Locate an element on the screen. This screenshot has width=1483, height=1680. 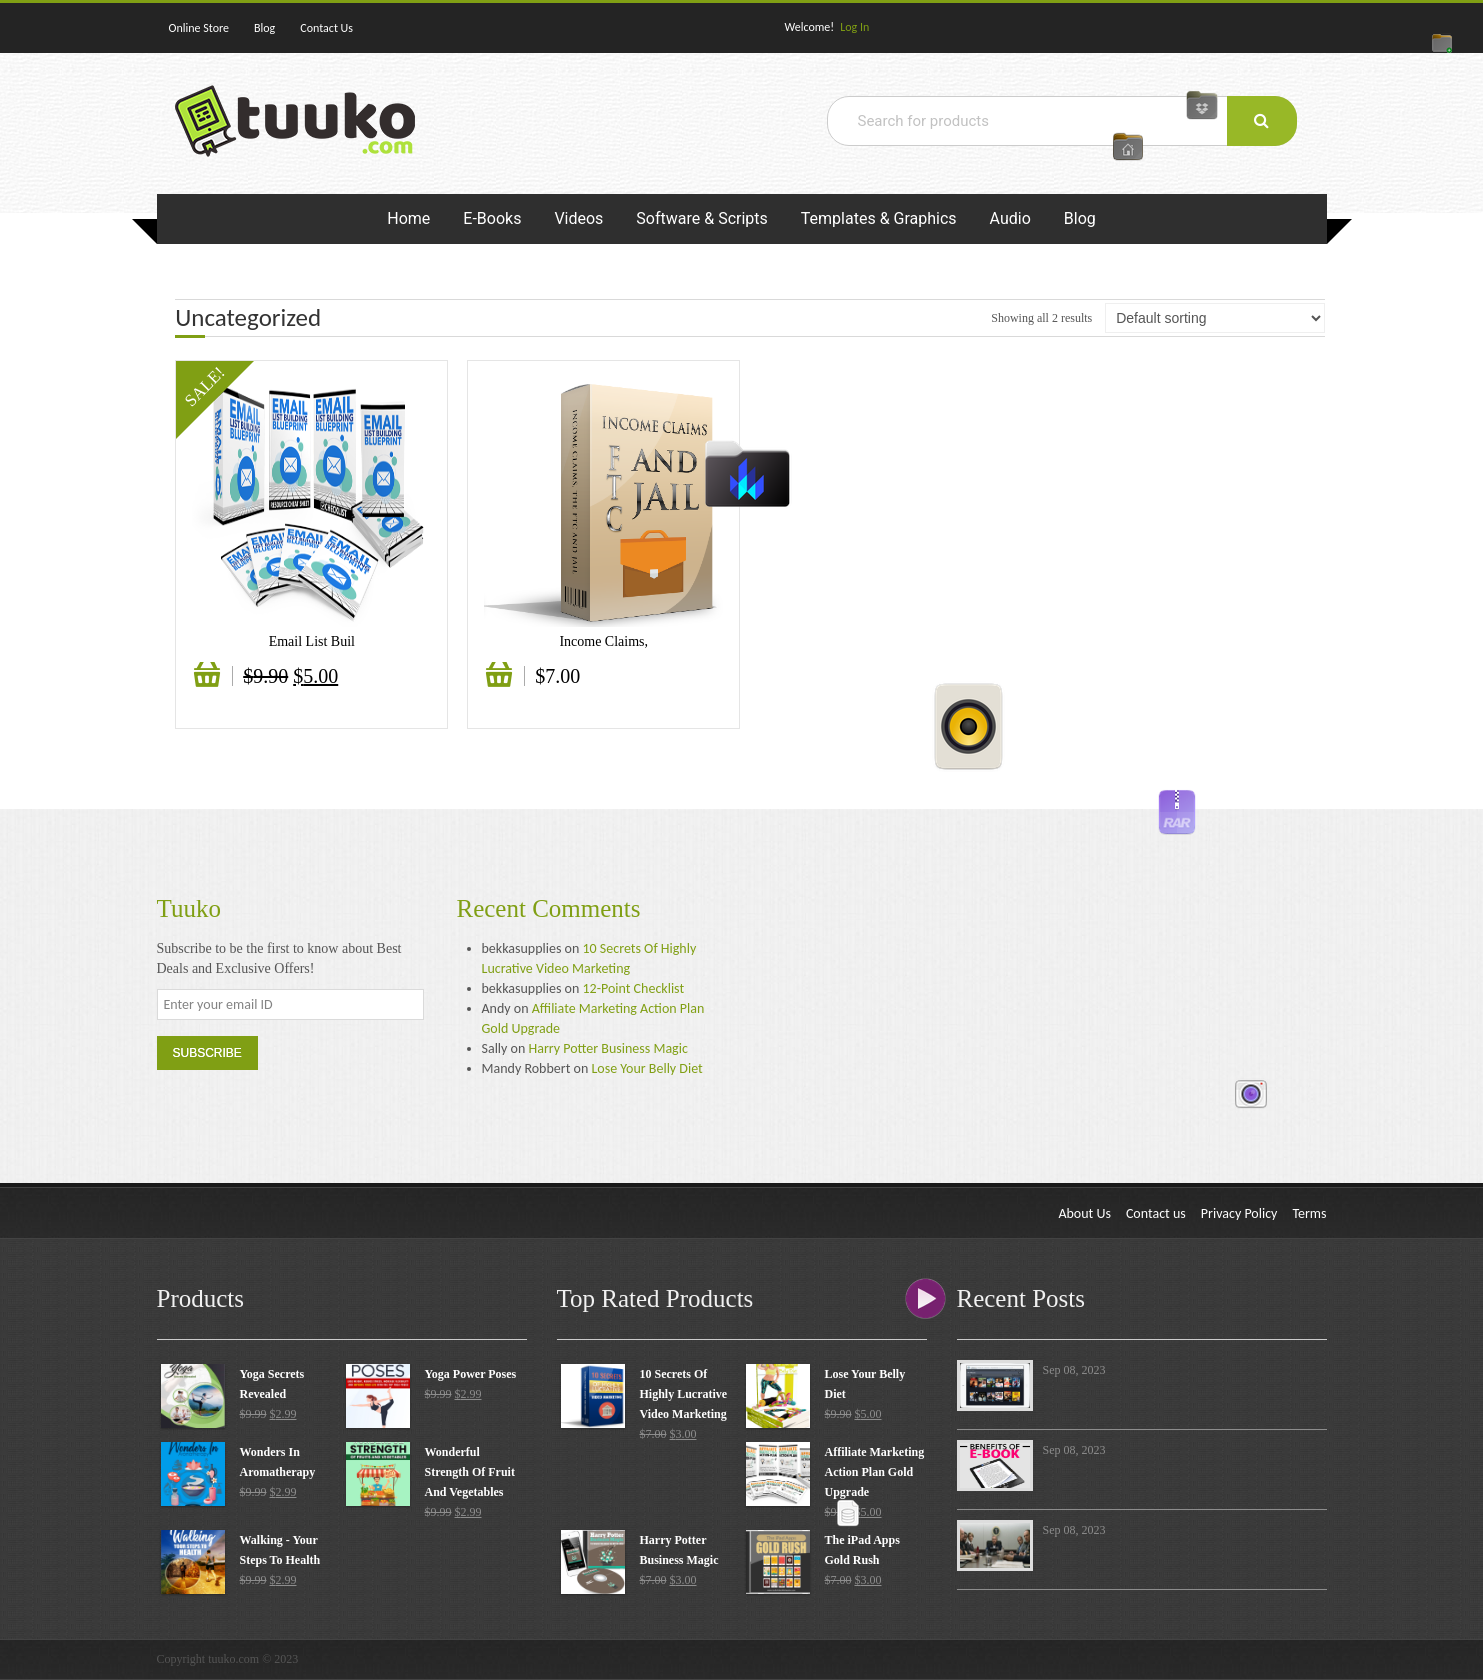
access your home folder is located at coordinates (1128, 146).